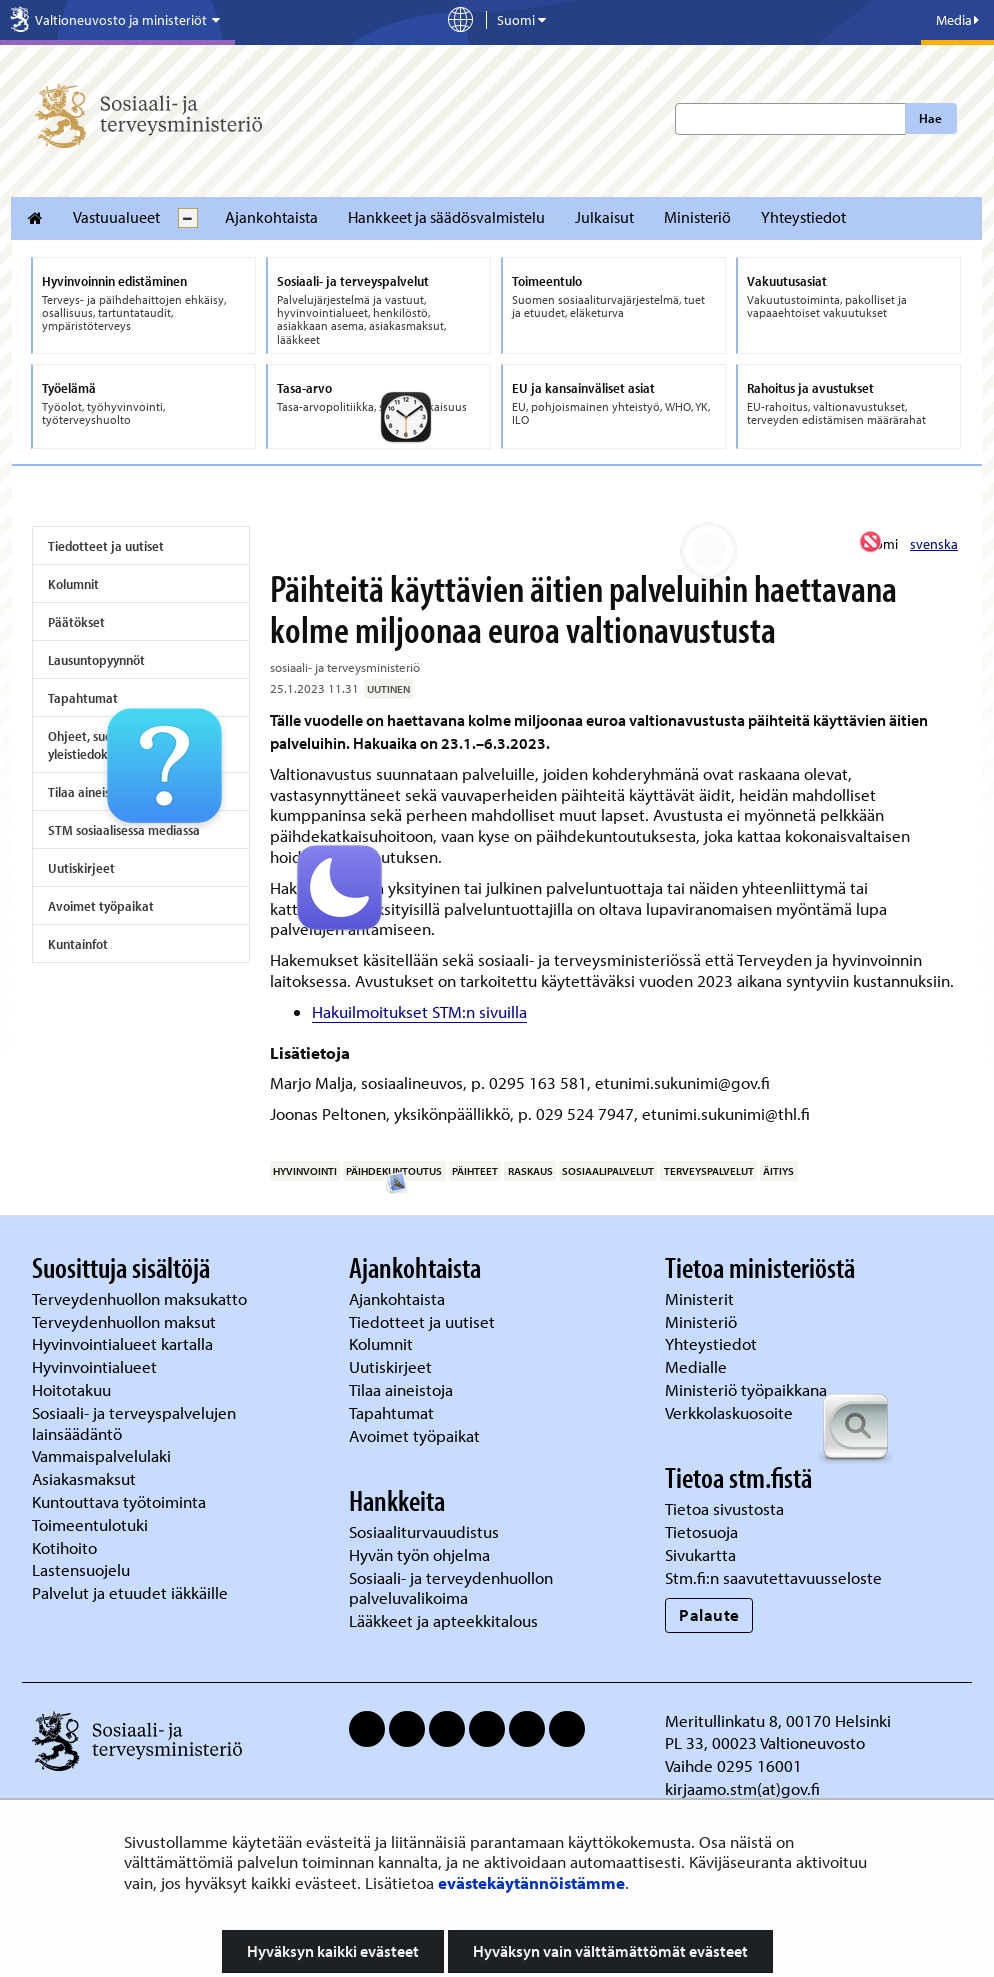  Describe the element at coordinates (164, 768) in the screenshot. I see `indicates a help or information dialog` at that location.